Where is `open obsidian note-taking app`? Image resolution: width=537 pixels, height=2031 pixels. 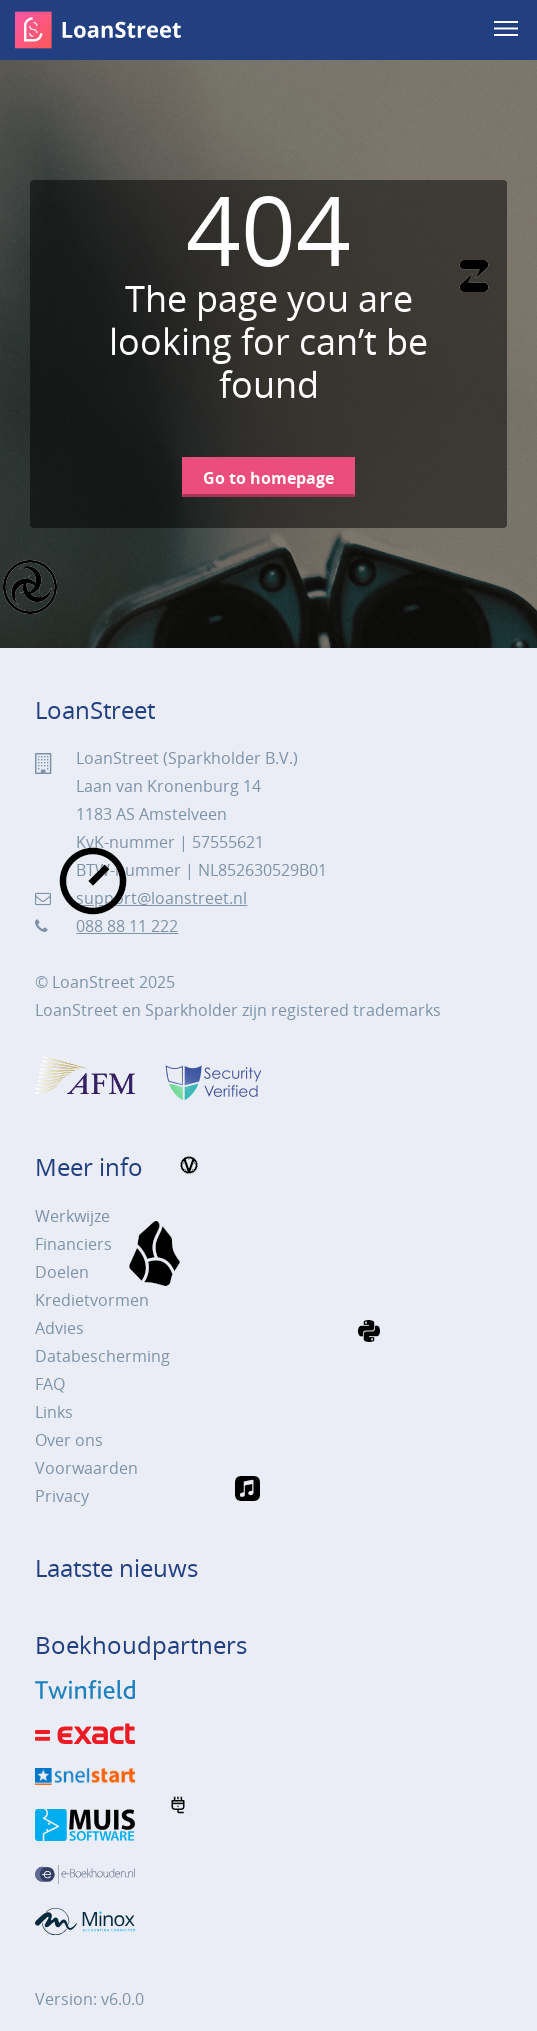
open obsidian note-taking app is located at coordinates (154, 1253).